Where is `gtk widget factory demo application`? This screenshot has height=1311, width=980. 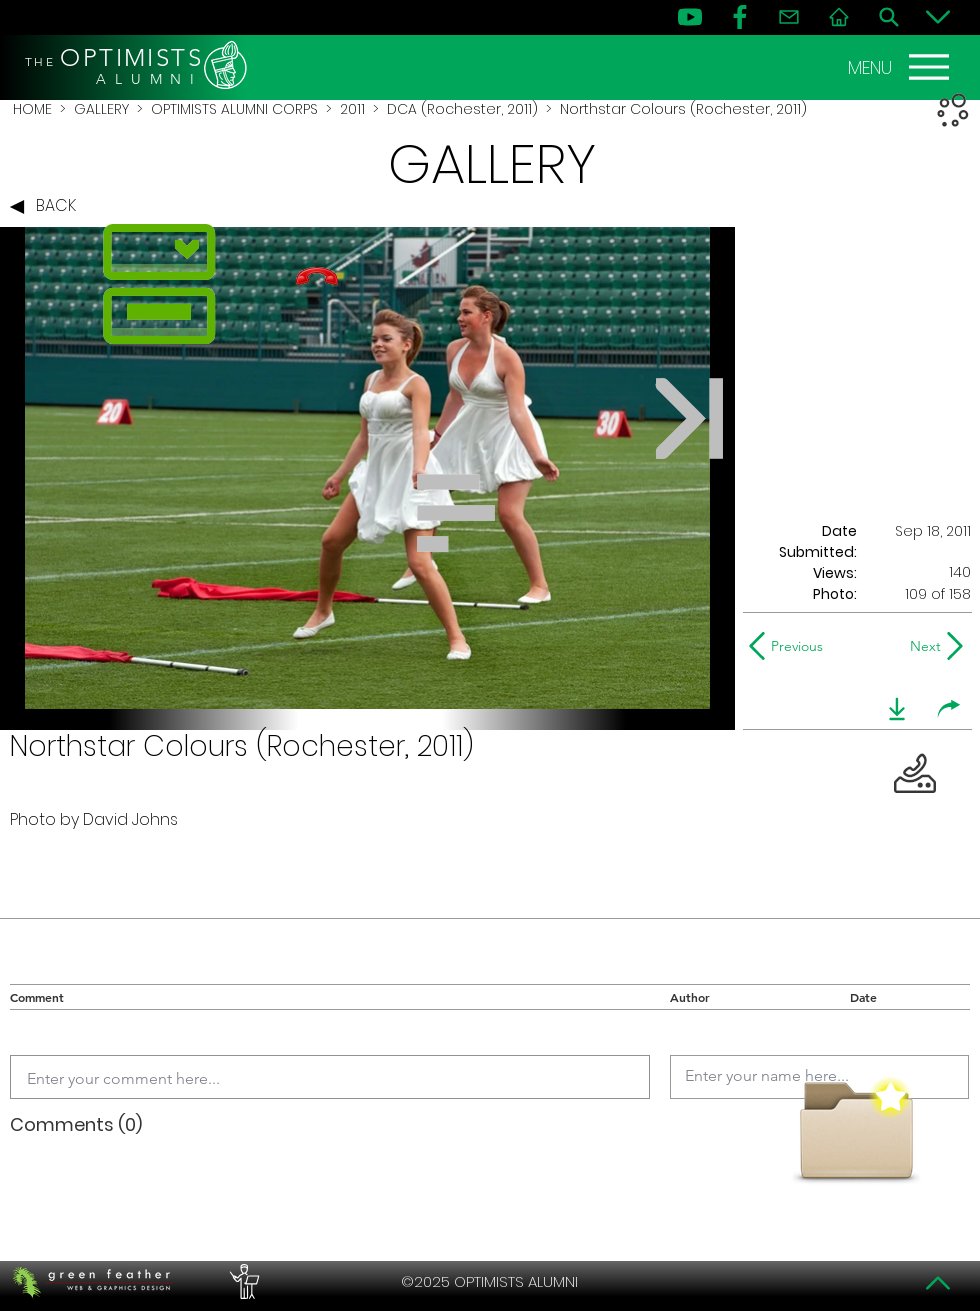
gtk widget factory demo application is located at coordinates (159, 280).